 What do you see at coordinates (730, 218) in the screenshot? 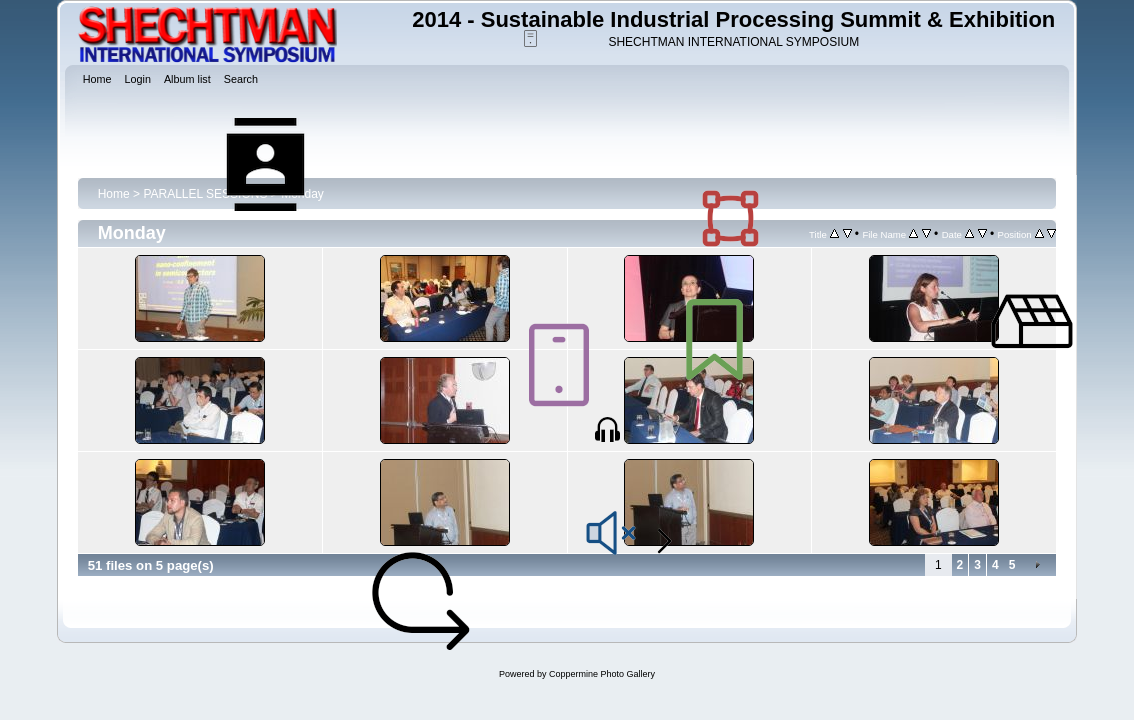
I see `adjust vector shape boundaries` at bounding box center [730, 218].